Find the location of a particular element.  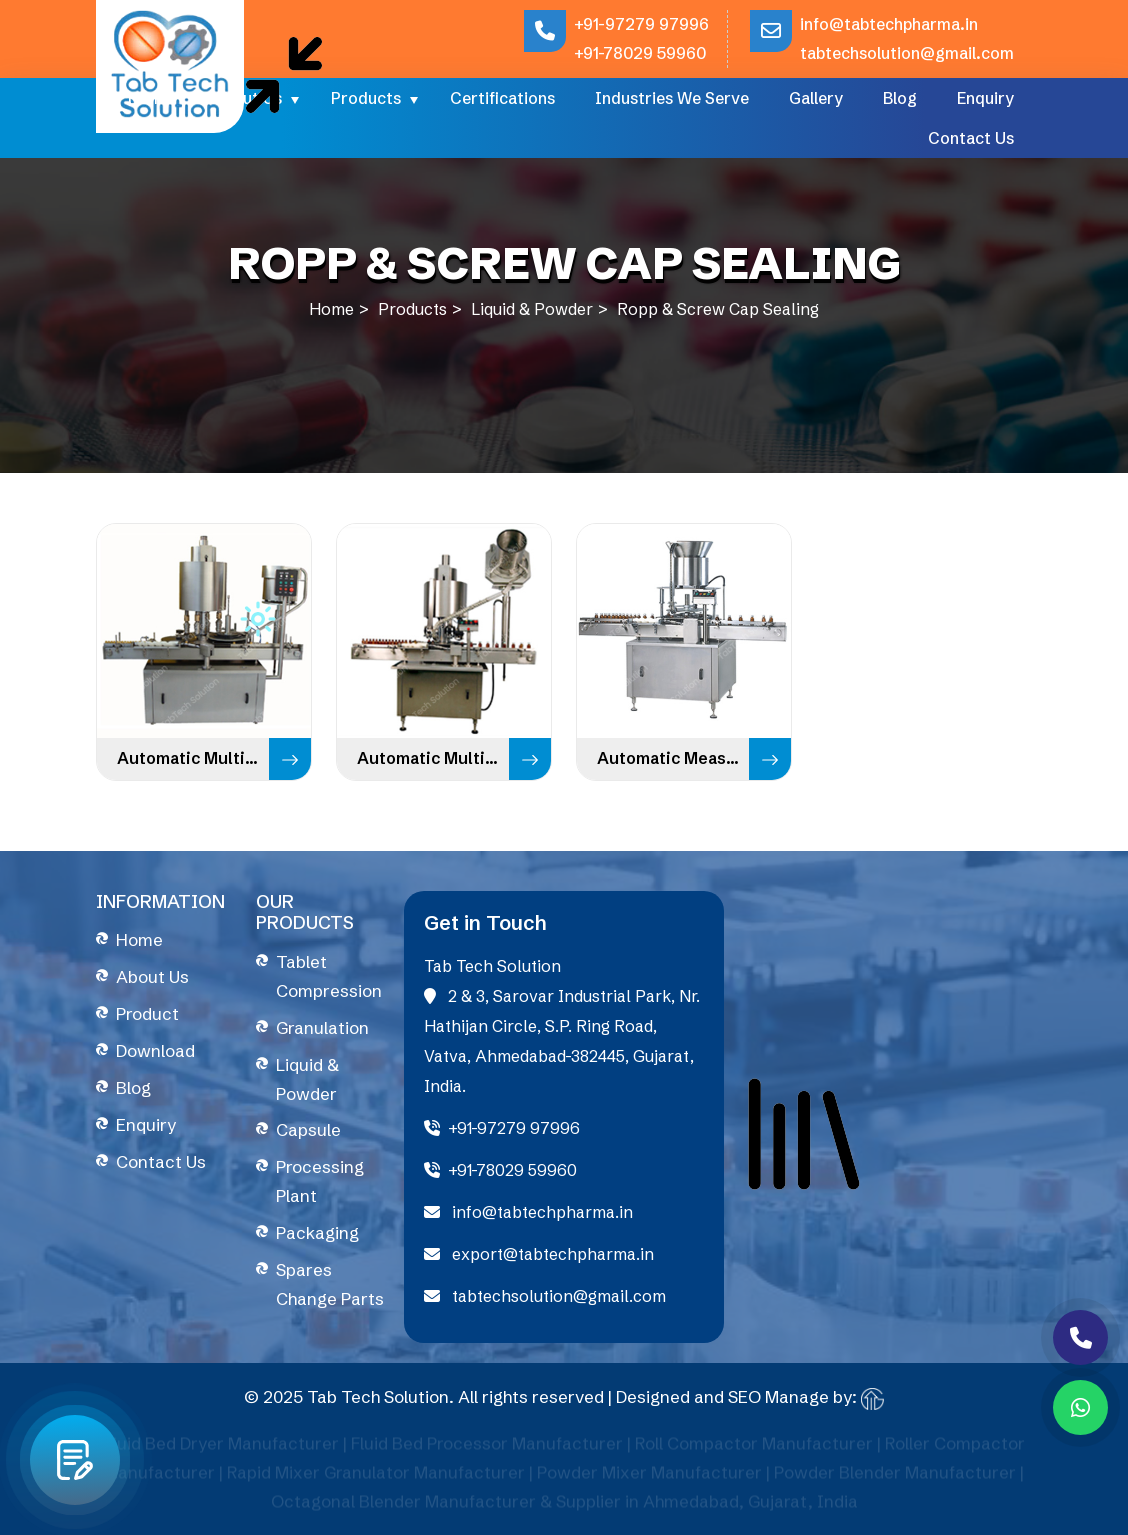

access your saved content library is located at coordinates (804, 1134).